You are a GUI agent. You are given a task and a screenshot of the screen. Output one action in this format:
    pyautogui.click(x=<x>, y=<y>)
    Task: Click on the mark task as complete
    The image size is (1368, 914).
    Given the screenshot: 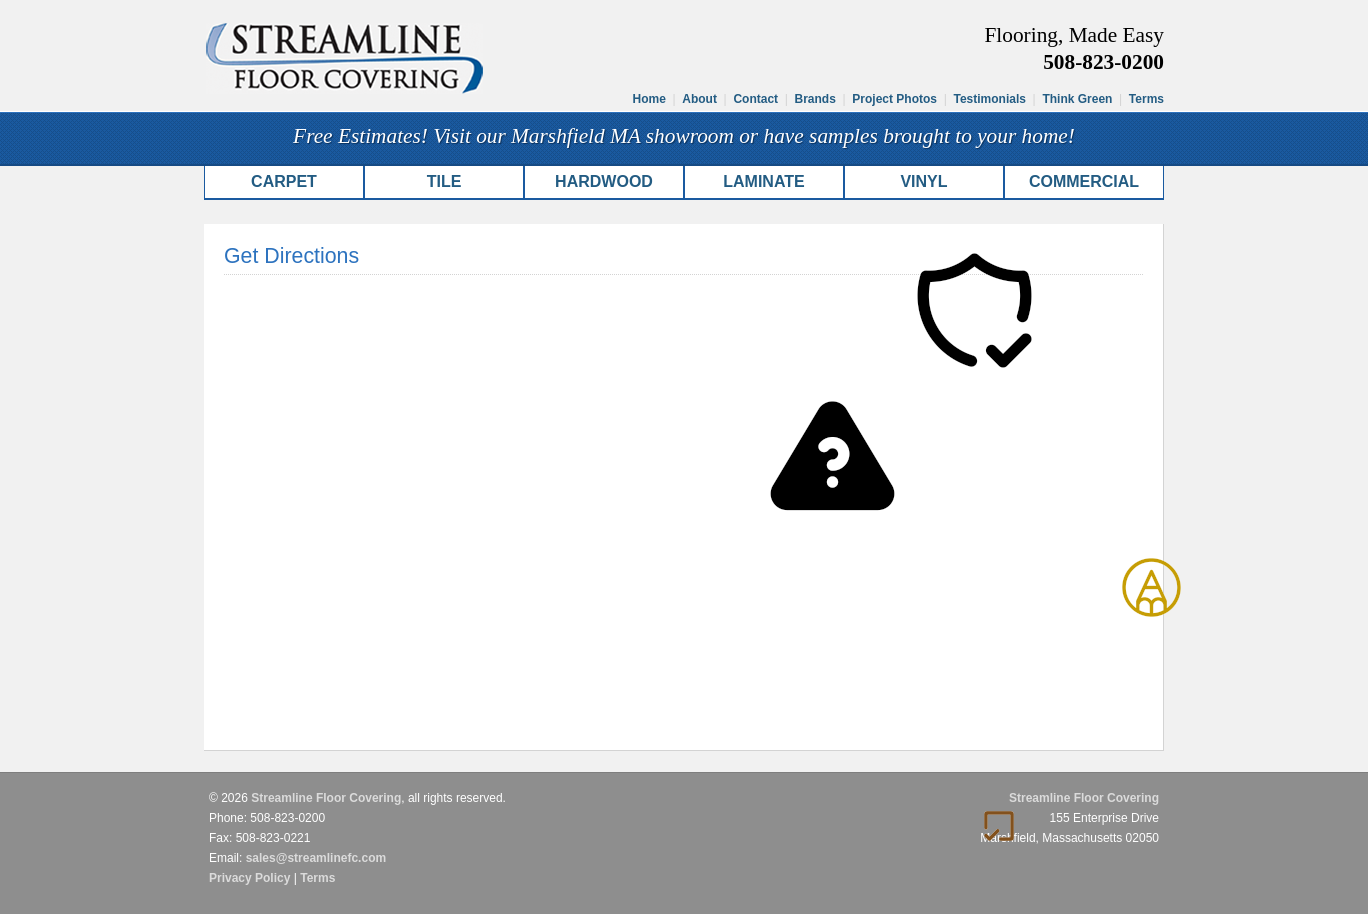 What is the action you would take?
    pyautogui.click(x=999, y=826)
    